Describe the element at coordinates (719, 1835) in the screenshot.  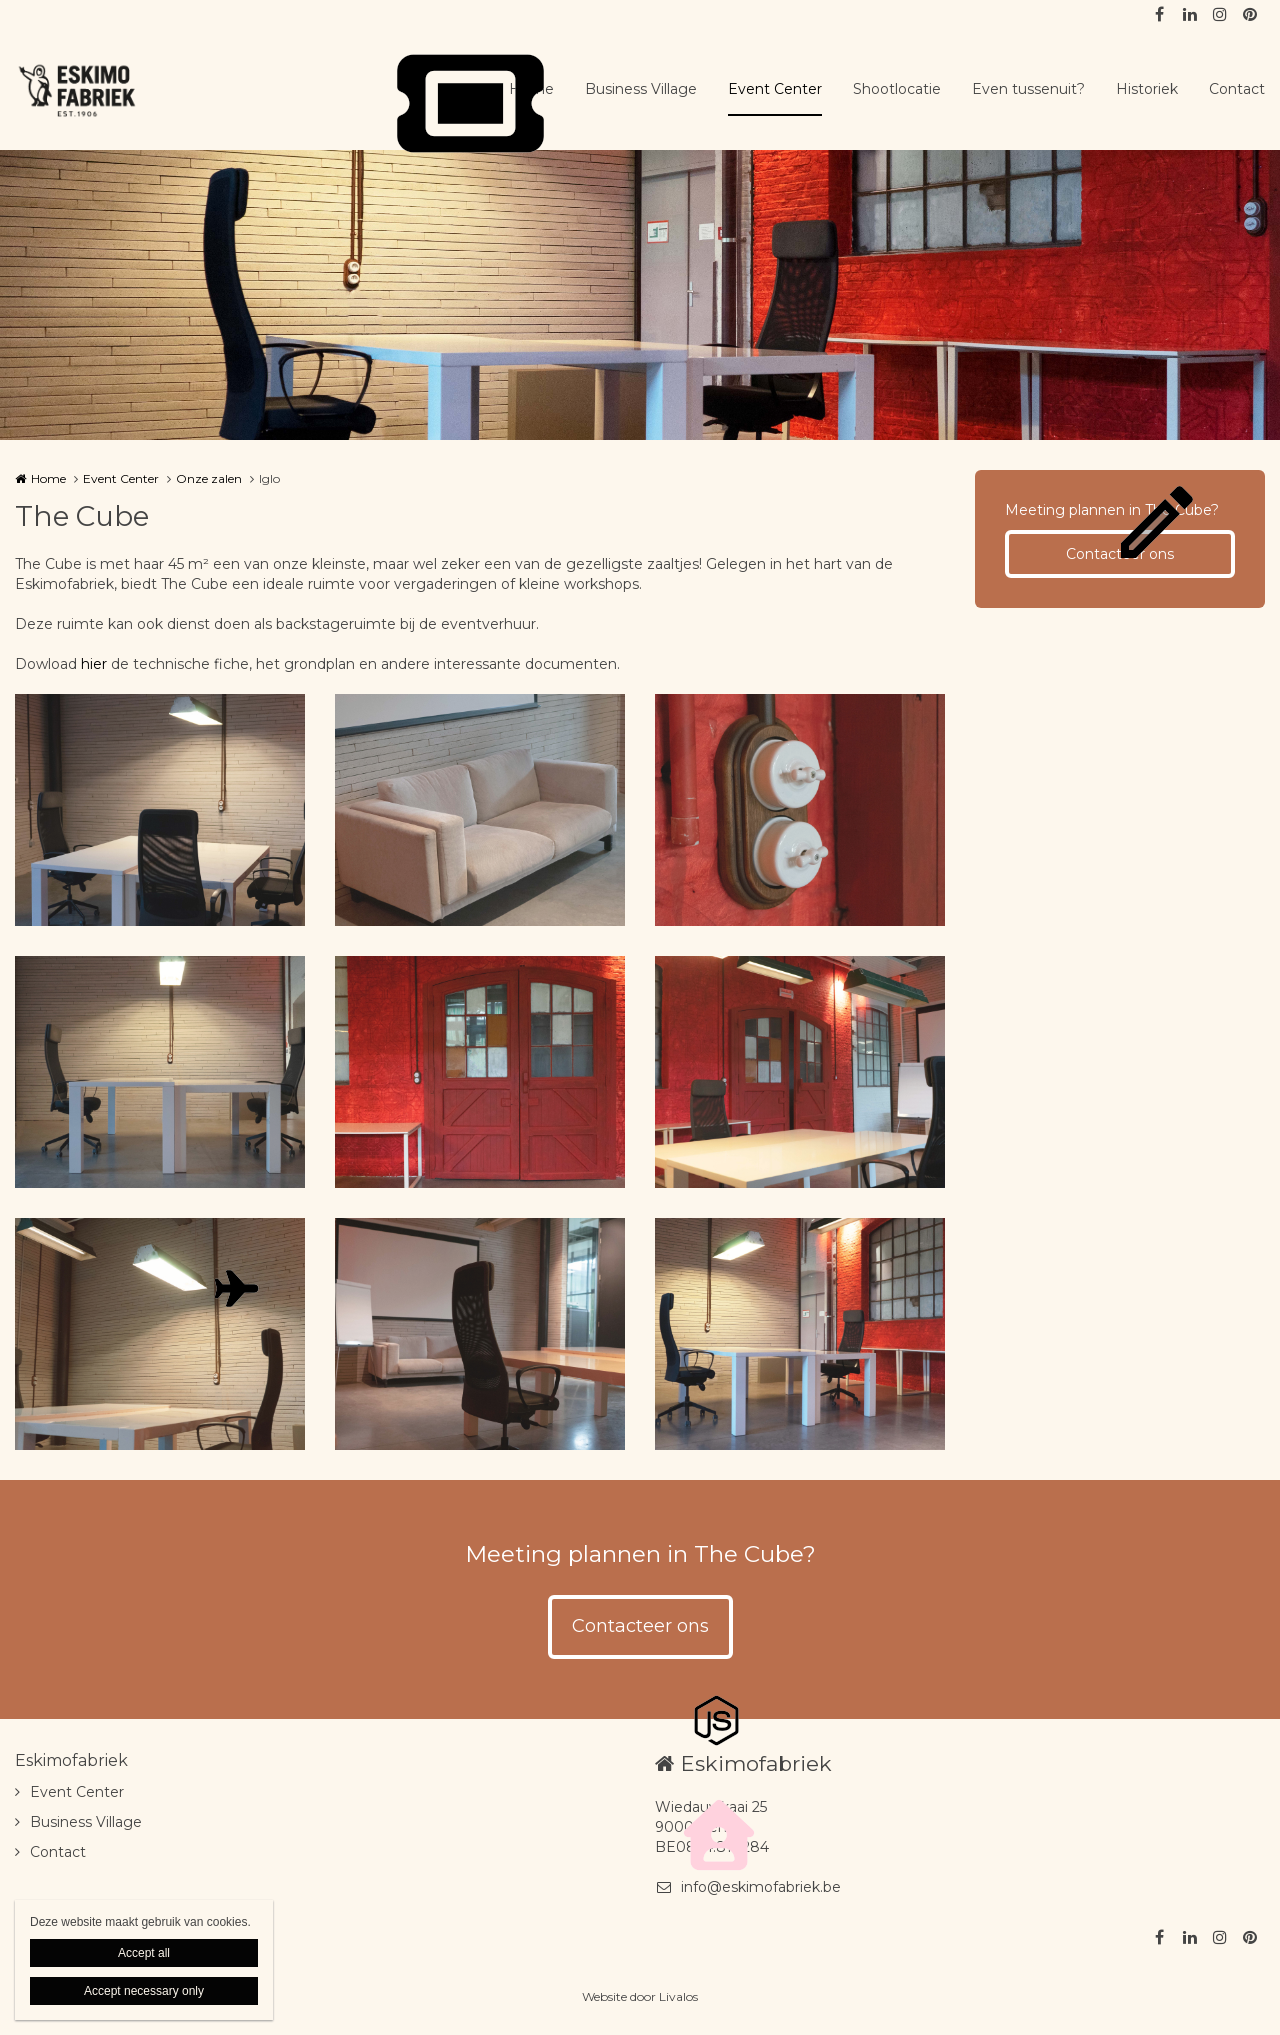
I see `view your home profile` at that location.